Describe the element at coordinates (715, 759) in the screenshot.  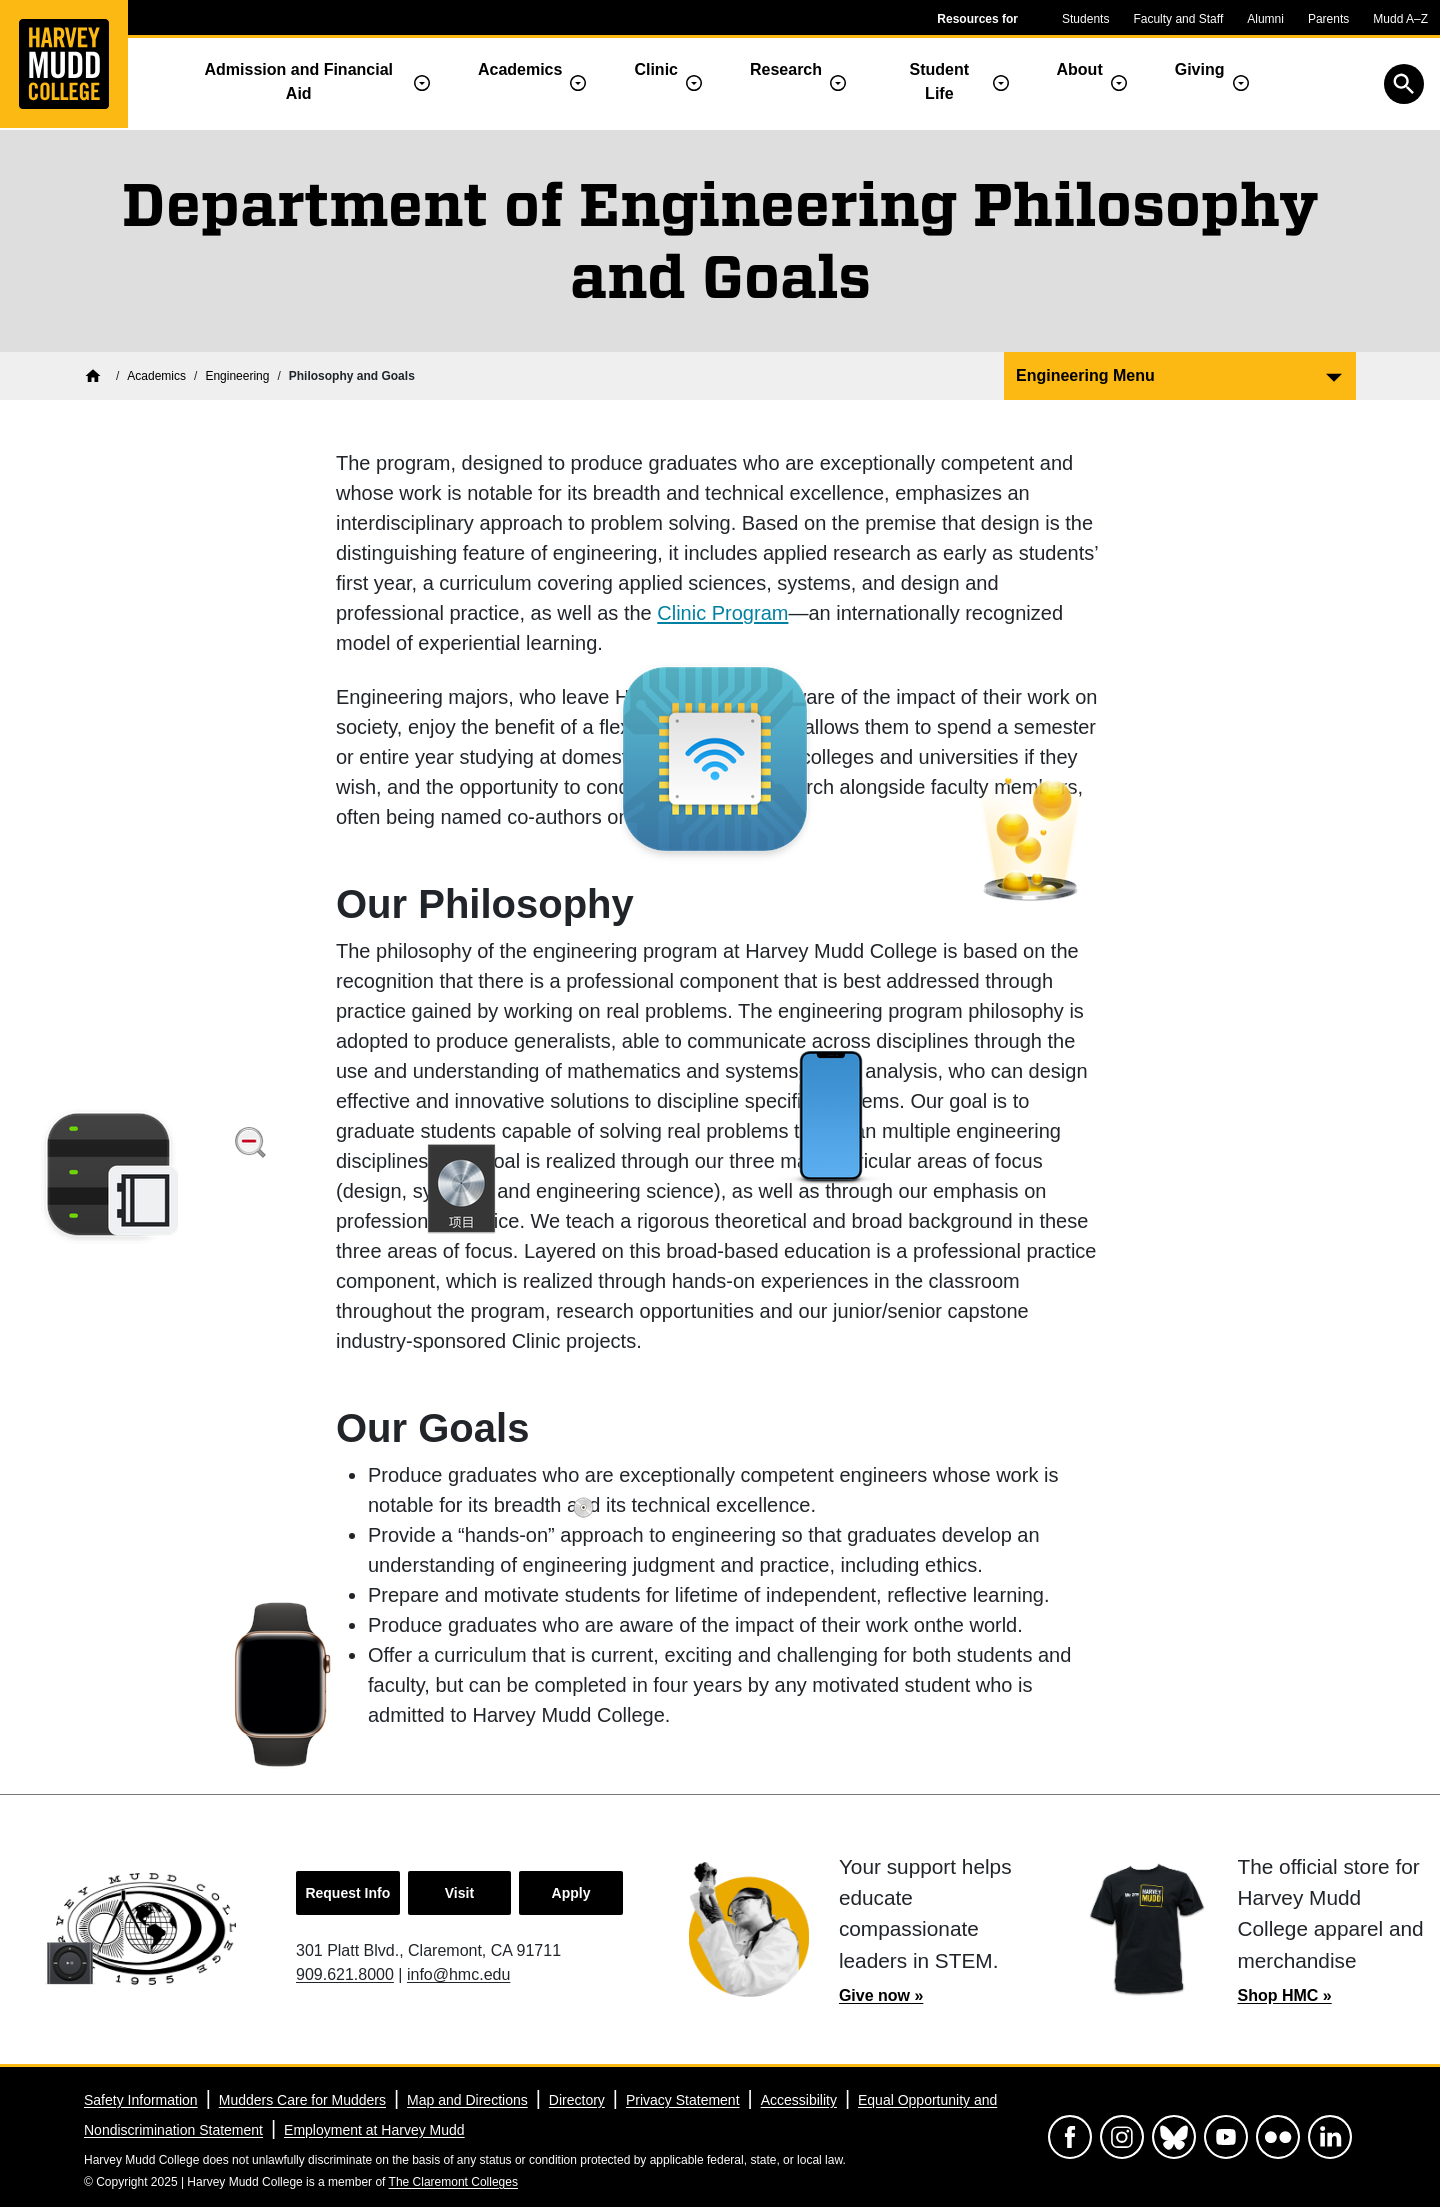
I see `view network adapter settings` at that location.